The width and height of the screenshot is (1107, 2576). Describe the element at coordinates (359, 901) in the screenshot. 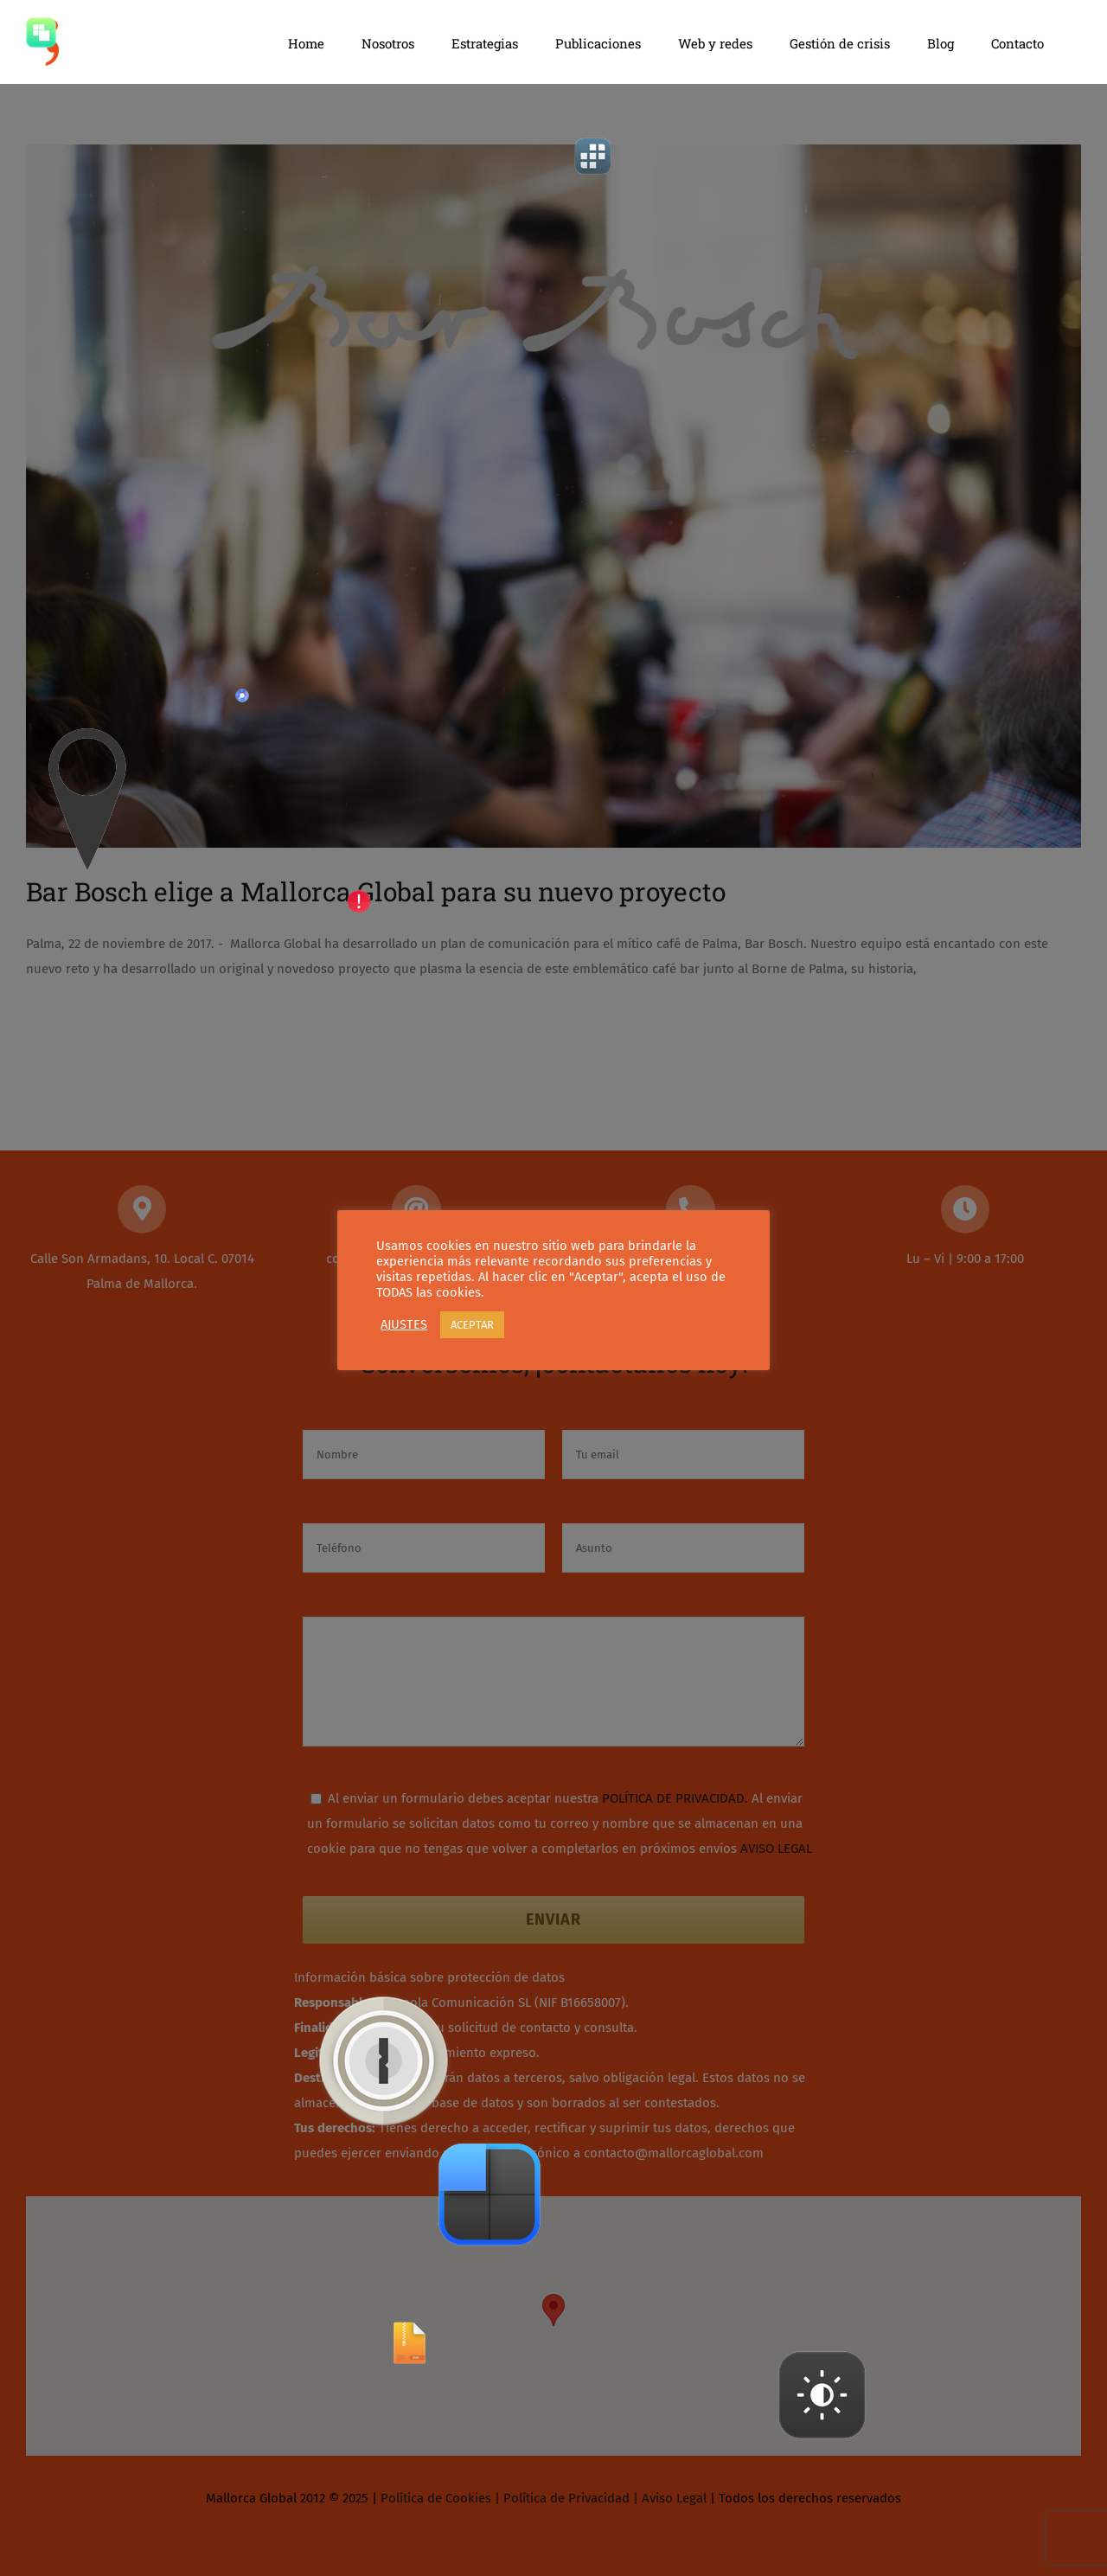

I see `report a system error or crash` at that location.